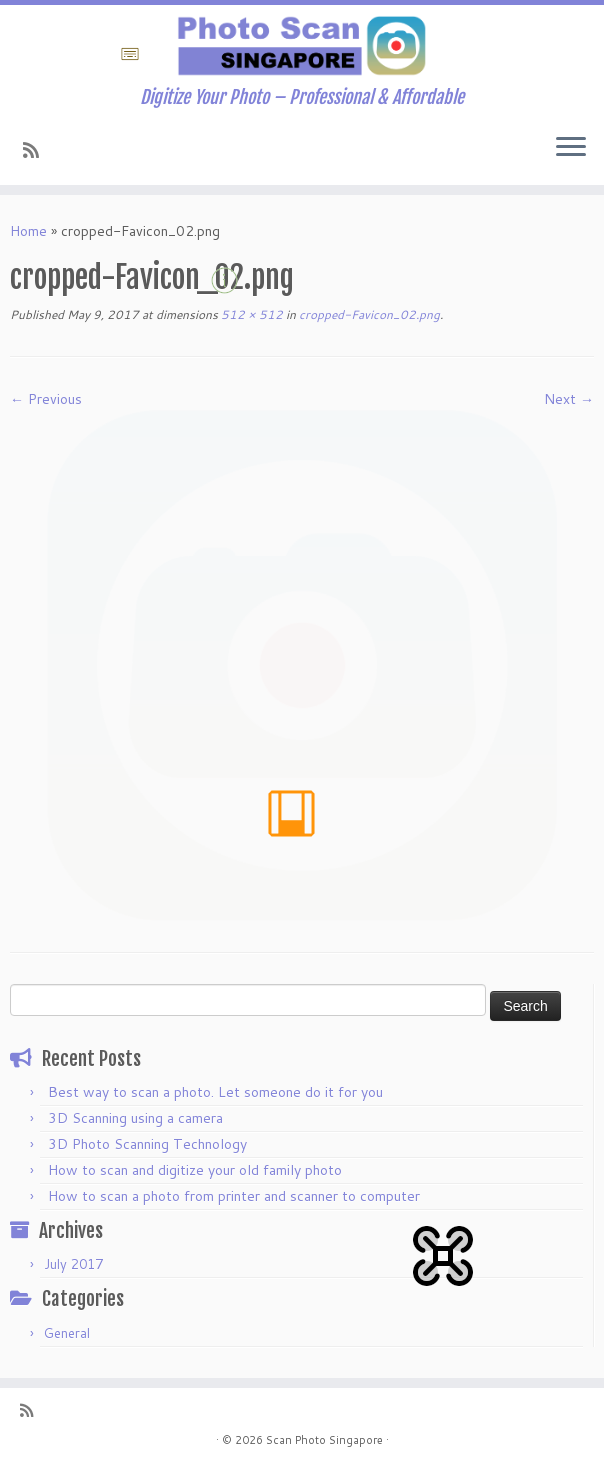 The width and height of the screenshot is (604, 1465). I want to click on center the editor panel layout, so click(291, 813).